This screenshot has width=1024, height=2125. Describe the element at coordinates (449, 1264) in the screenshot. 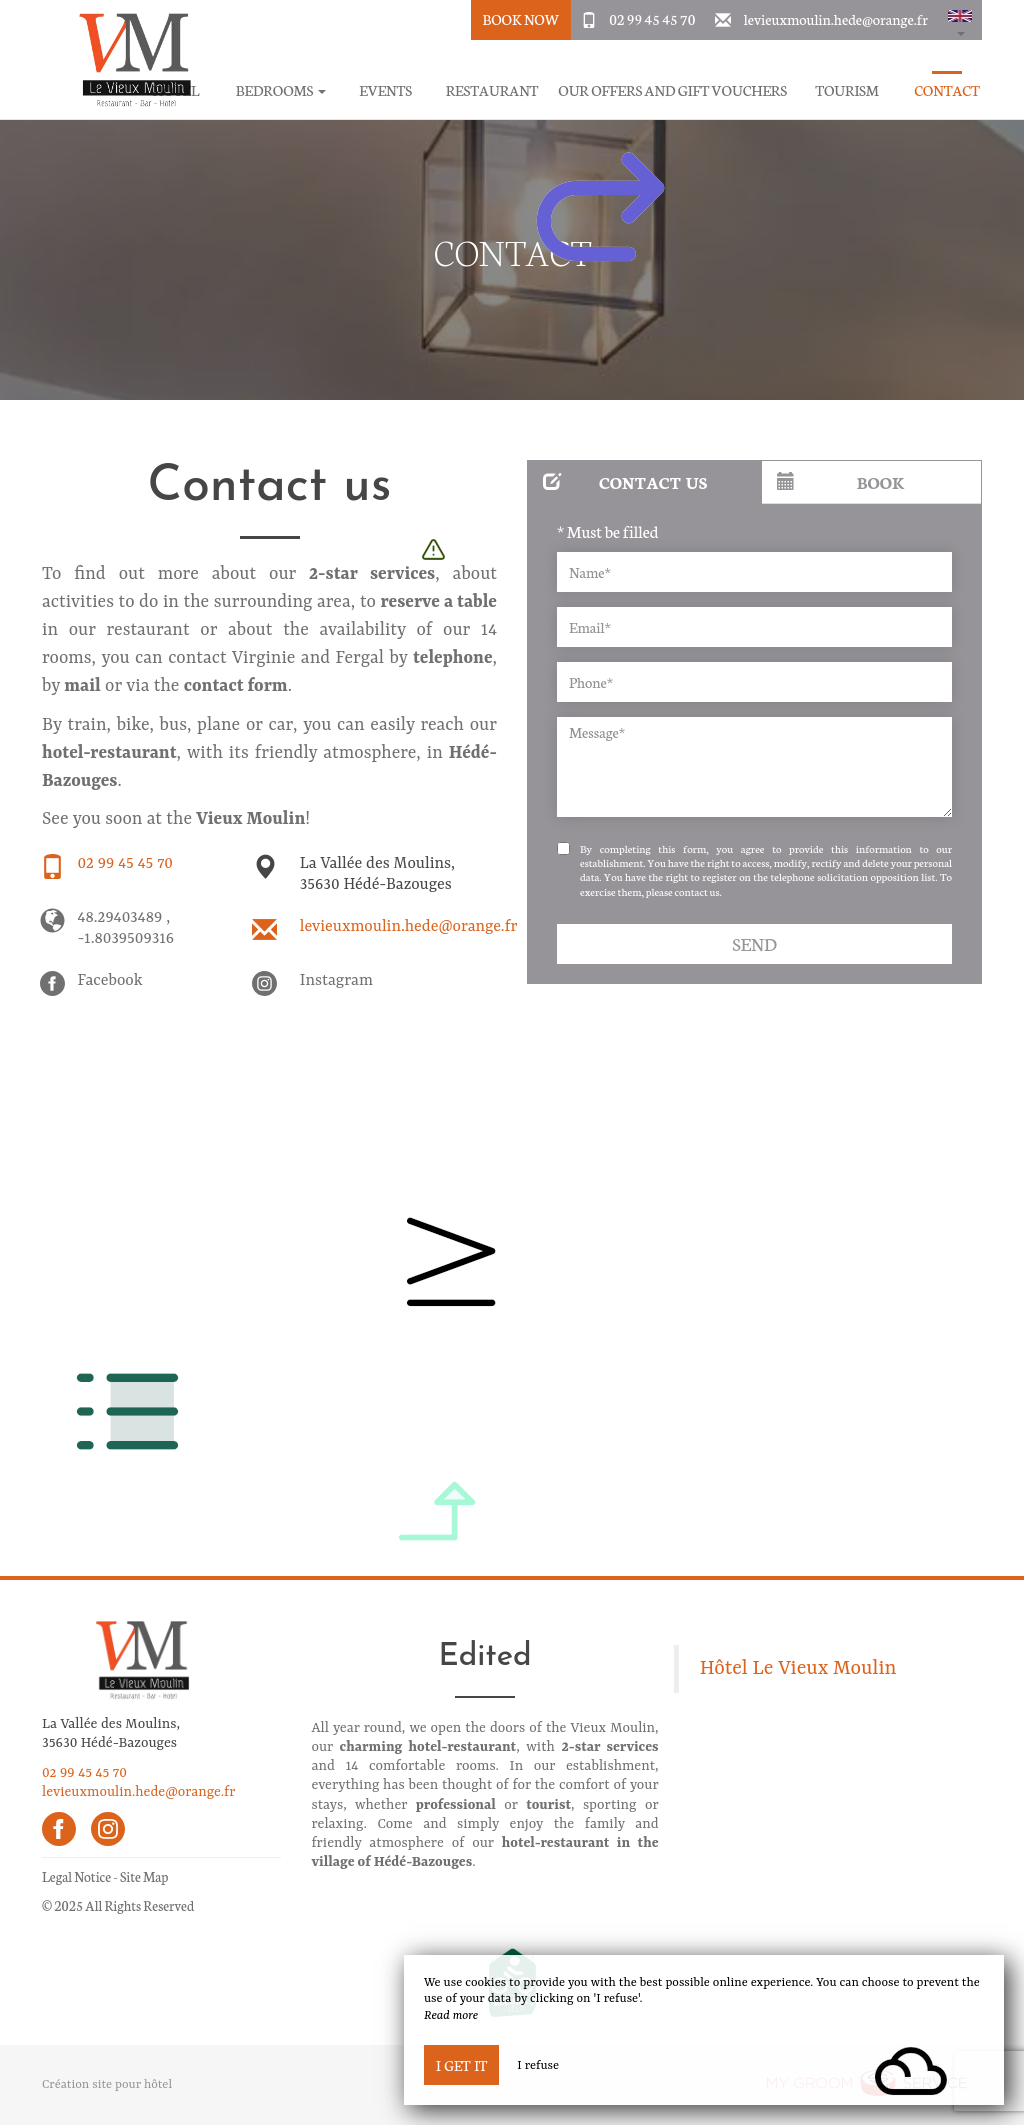

I see `indicates a value is greater than or equal to a threshold` at that location.